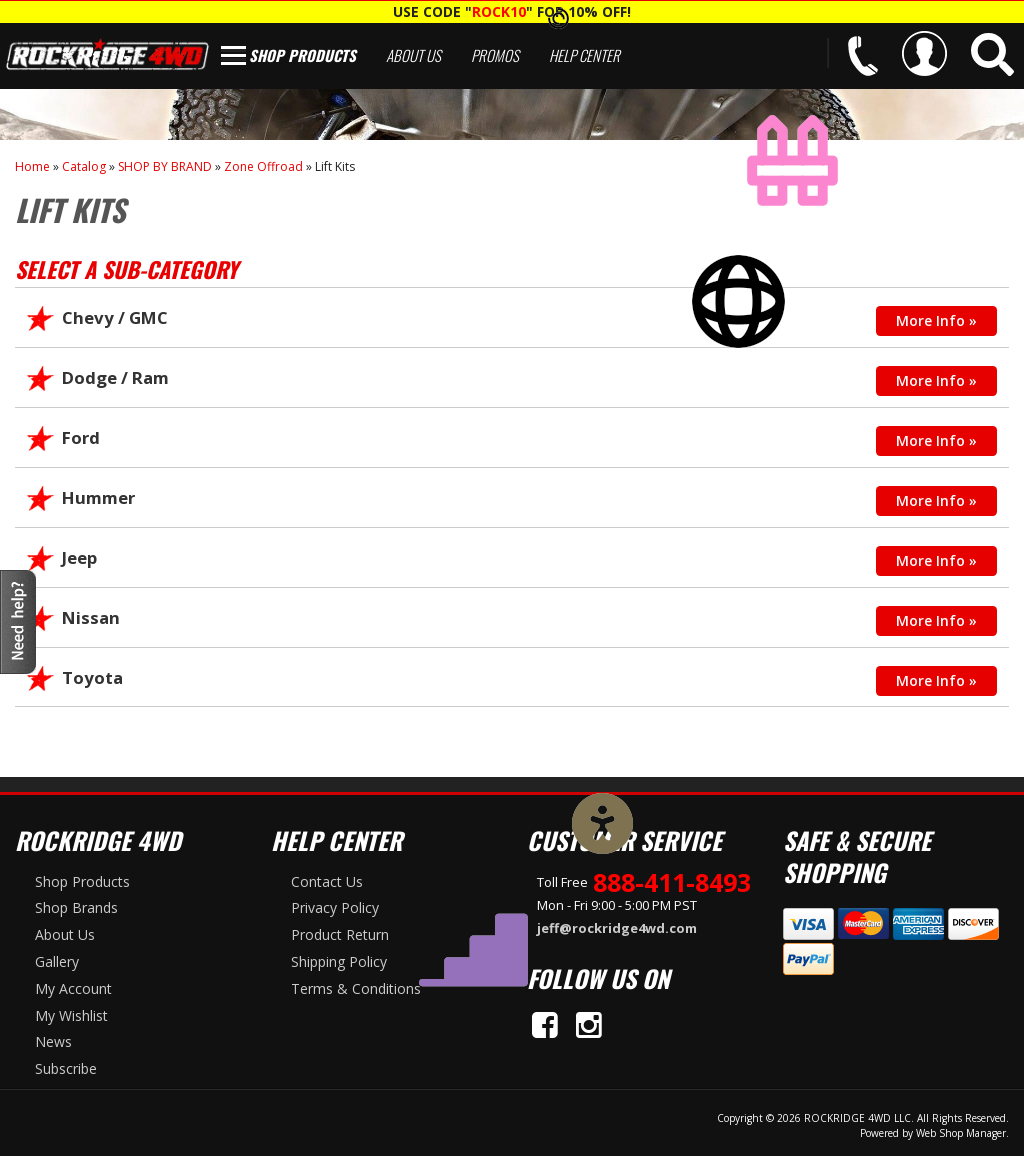 Image resolution: width=1024 pixels, height=1156 pixels. What do you see at coordinates (792, 160) in the screenshot?
I see `access property boundary settings` at bounding box center [792, 160].